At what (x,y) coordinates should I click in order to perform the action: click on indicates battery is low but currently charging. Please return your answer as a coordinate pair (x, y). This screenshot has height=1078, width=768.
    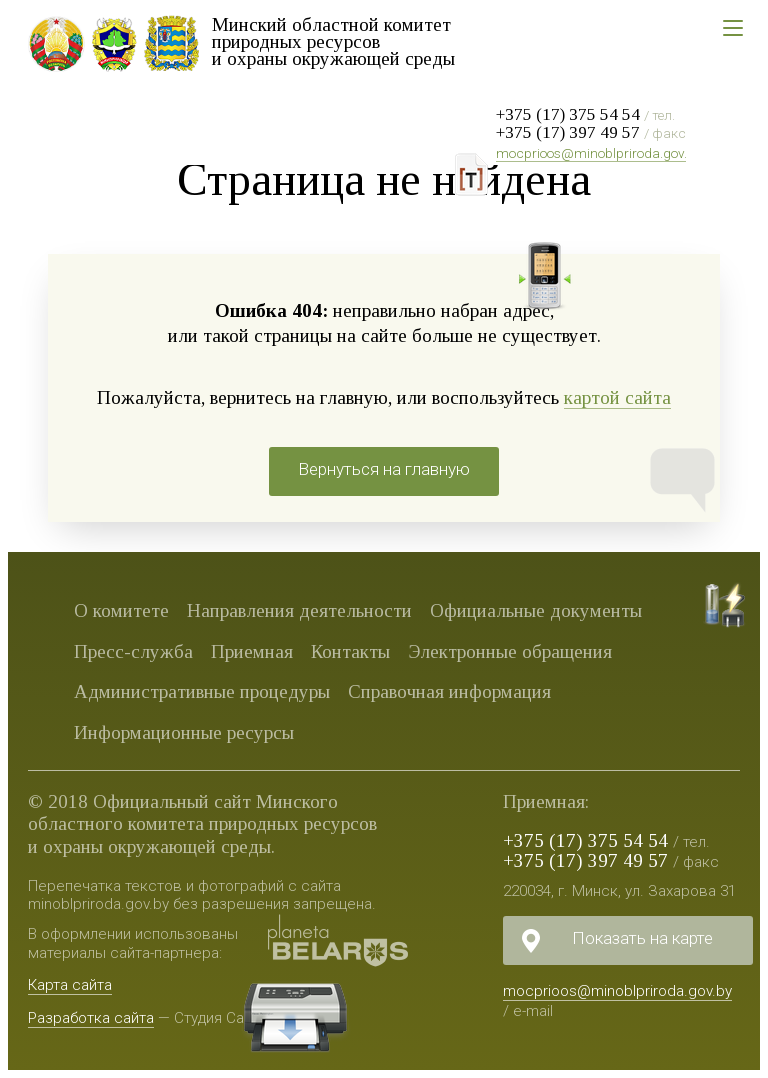
    Looking at the image, I should click on (723, 605).